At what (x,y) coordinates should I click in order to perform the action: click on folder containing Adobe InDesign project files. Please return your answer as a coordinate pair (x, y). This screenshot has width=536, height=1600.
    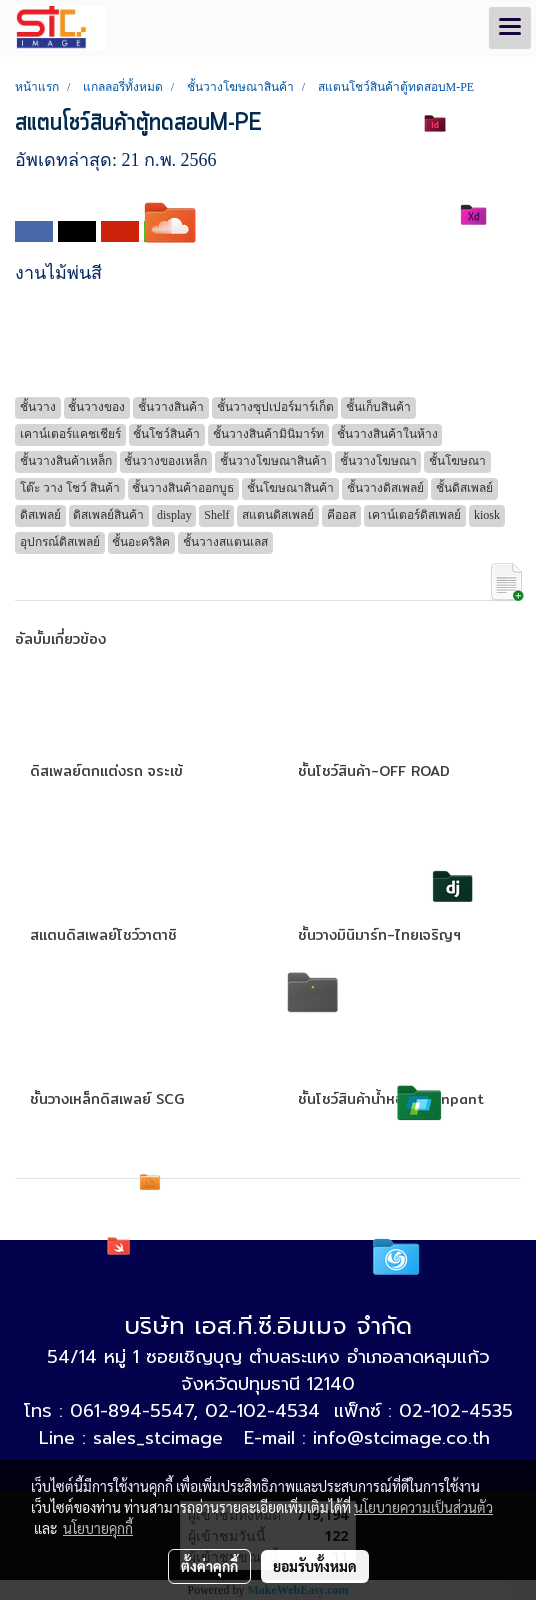
    Looking at the image, I should click on (435, 124).